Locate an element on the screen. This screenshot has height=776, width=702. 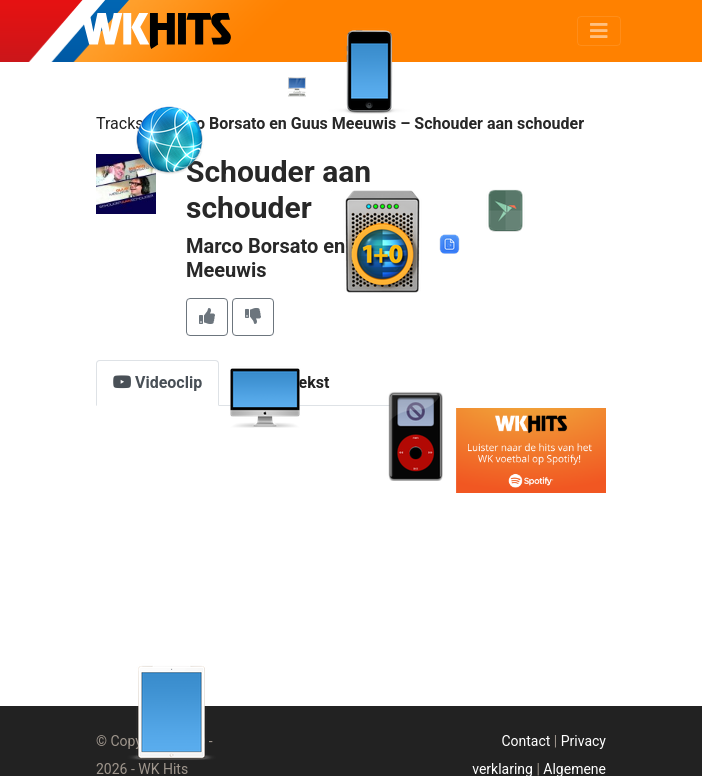
open network browser to view connected devices is located at coordinates (169, 139).